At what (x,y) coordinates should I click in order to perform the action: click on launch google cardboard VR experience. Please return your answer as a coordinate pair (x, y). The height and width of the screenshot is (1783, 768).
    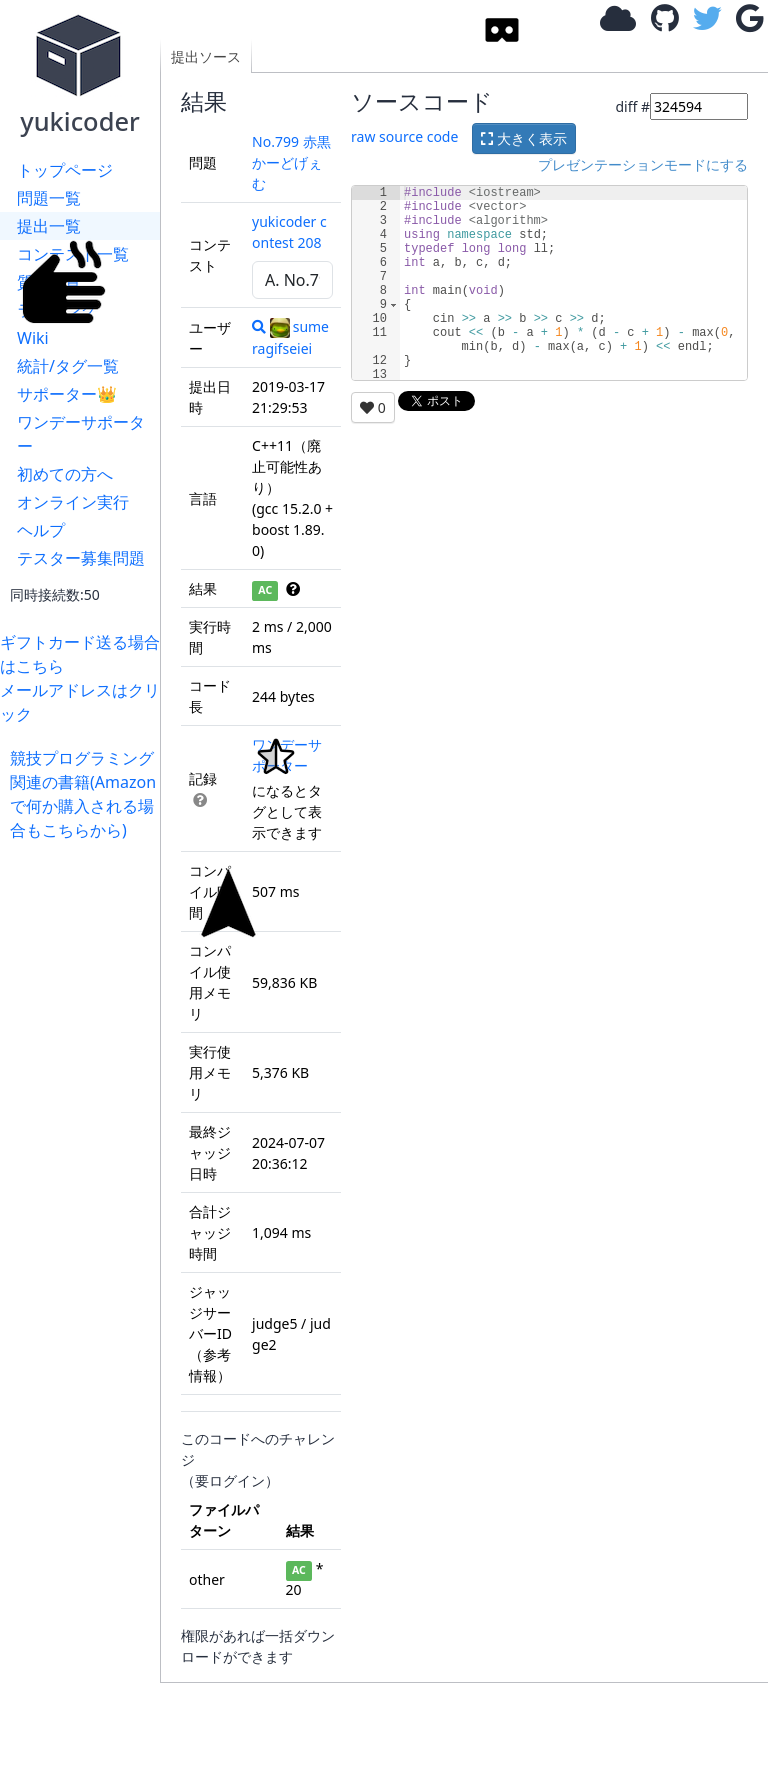
    Looking at the image, I should click on (502, 30).